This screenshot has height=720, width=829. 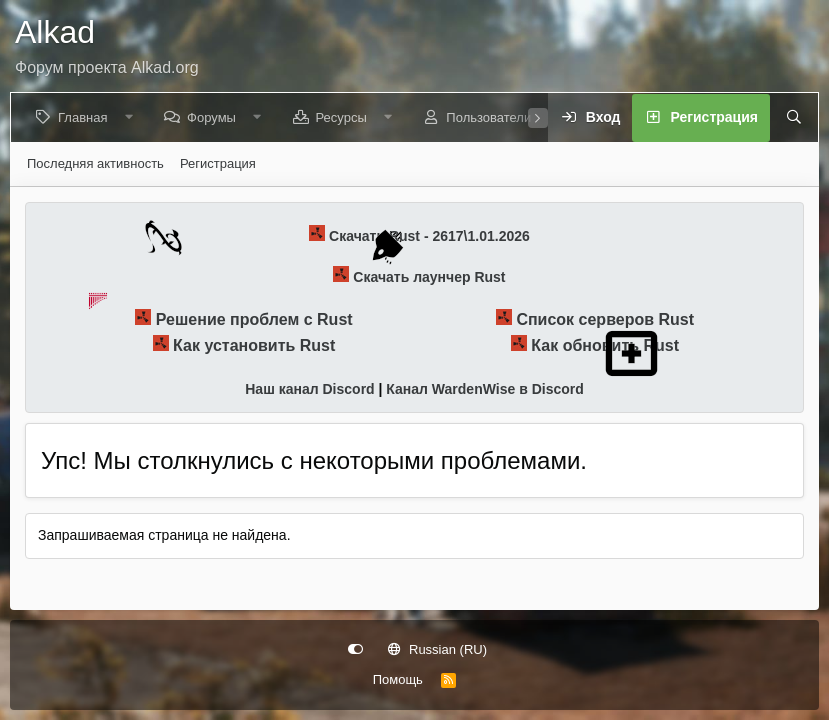 I want to click on use vine whip ability or attack, so click(x=163, y=237).